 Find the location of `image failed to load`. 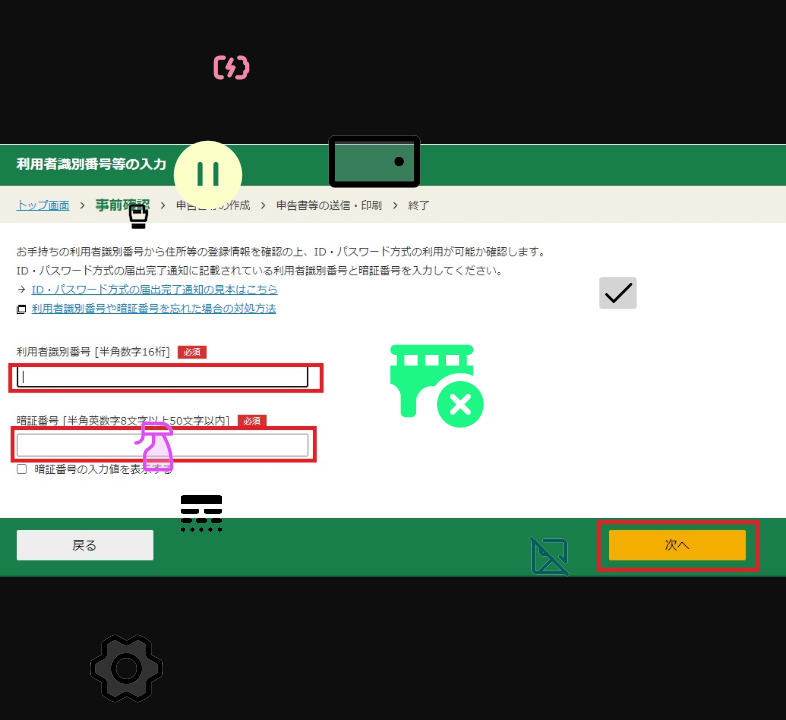

image failed to load is located at coordinates (549, 556).